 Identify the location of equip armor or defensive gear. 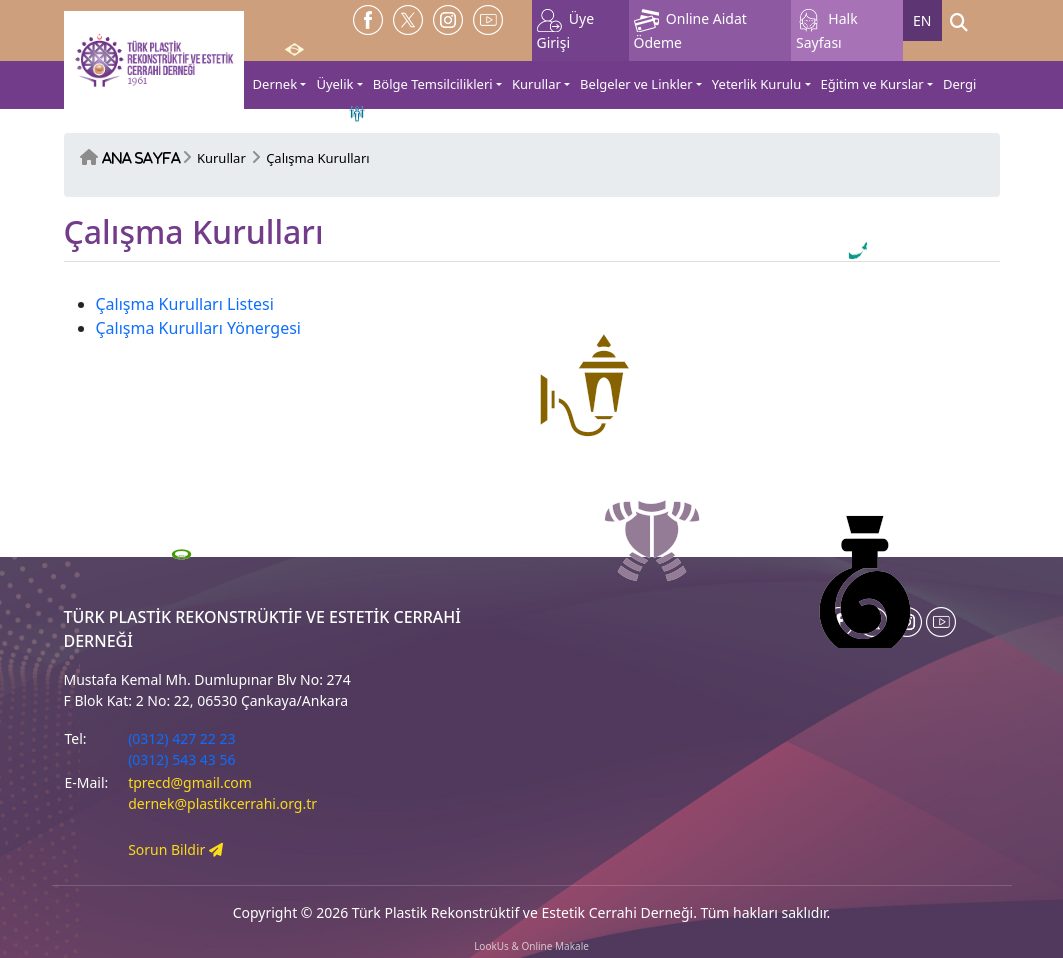
(652, 538).